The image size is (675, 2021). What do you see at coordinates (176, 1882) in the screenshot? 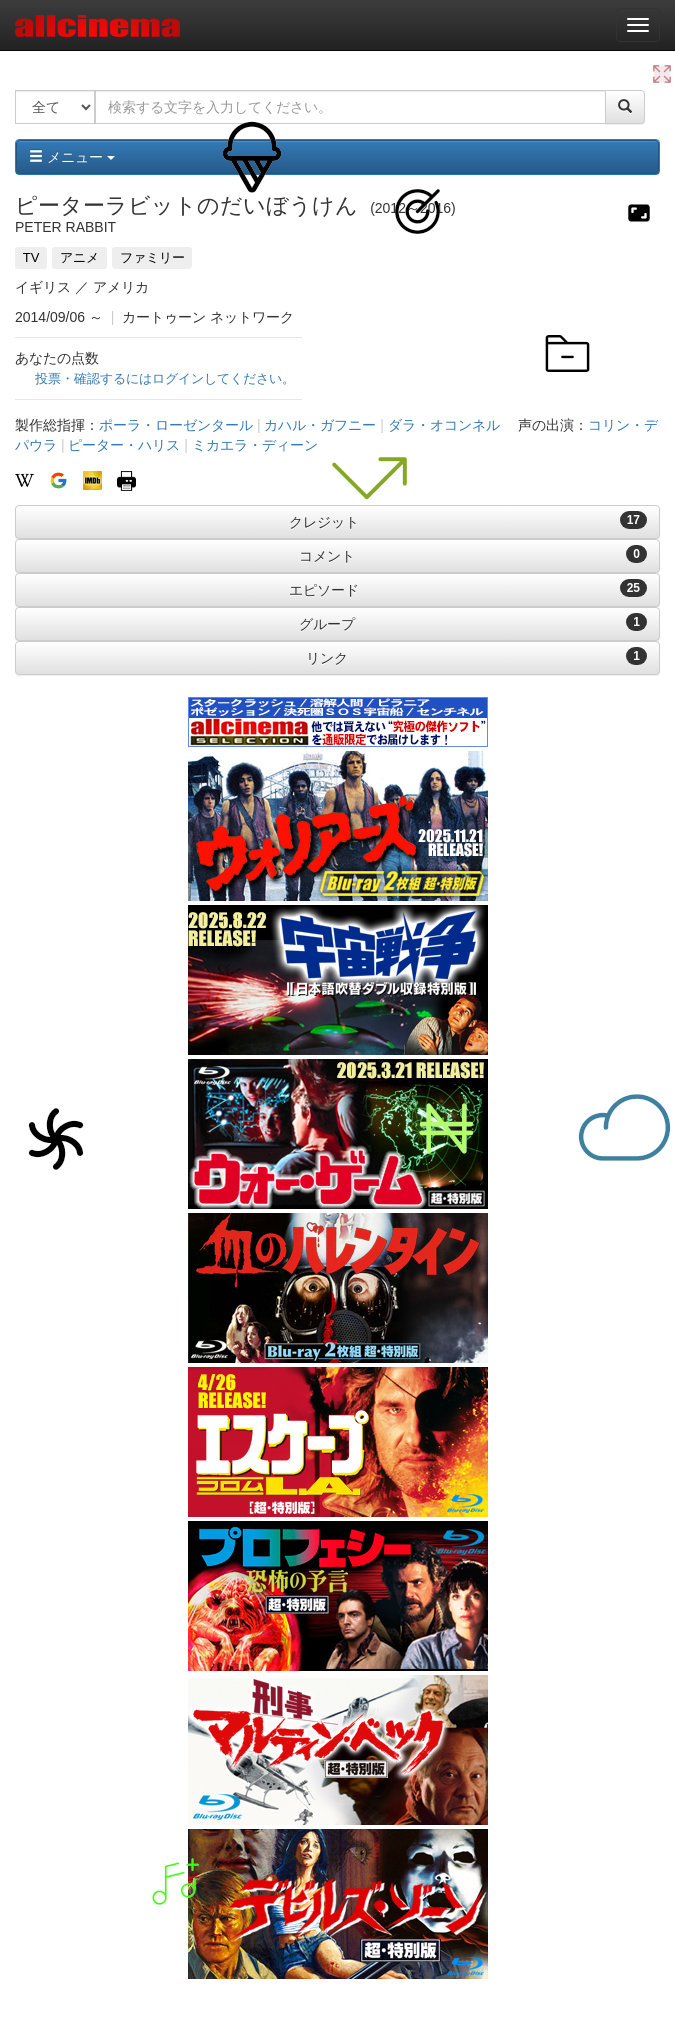
I see `add a new song to your library` at bounding box center [176, 1882].